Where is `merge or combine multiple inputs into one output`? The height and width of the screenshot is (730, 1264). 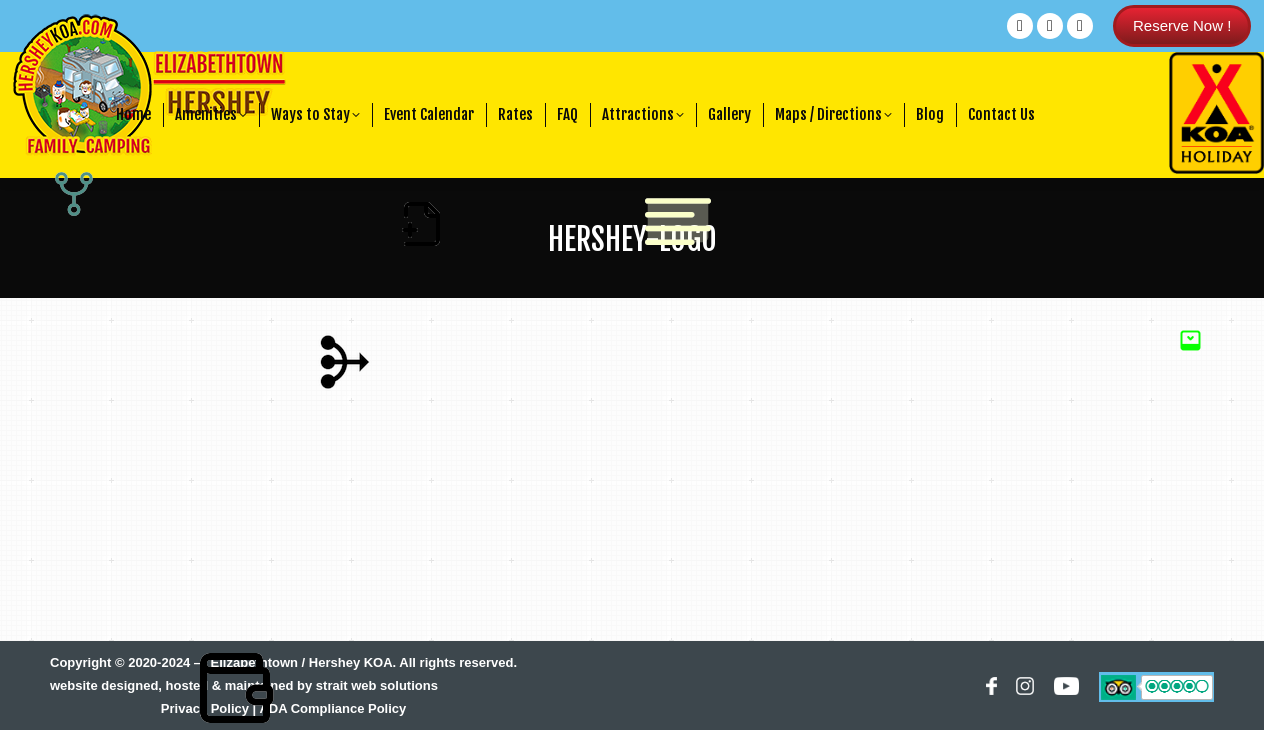
merge or combine multiple inputs into one output is located at coordinates (345, 362).